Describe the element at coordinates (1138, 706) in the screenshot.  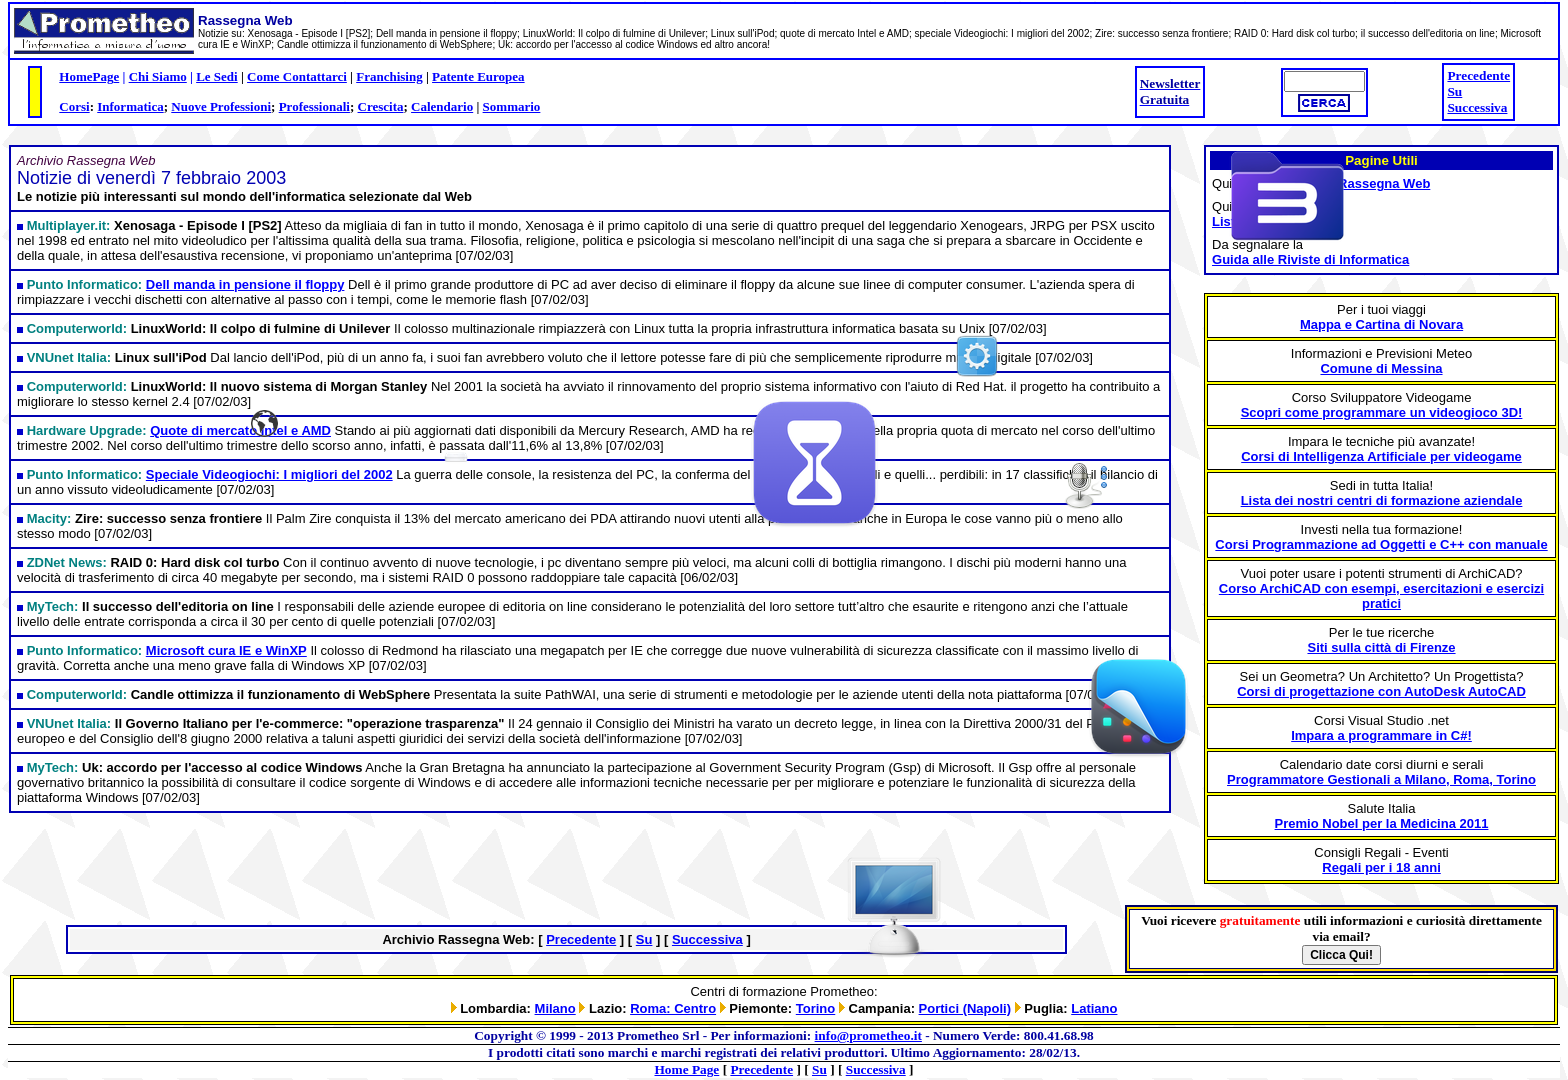
I see `open CleanShot X screen capture app` at that location.